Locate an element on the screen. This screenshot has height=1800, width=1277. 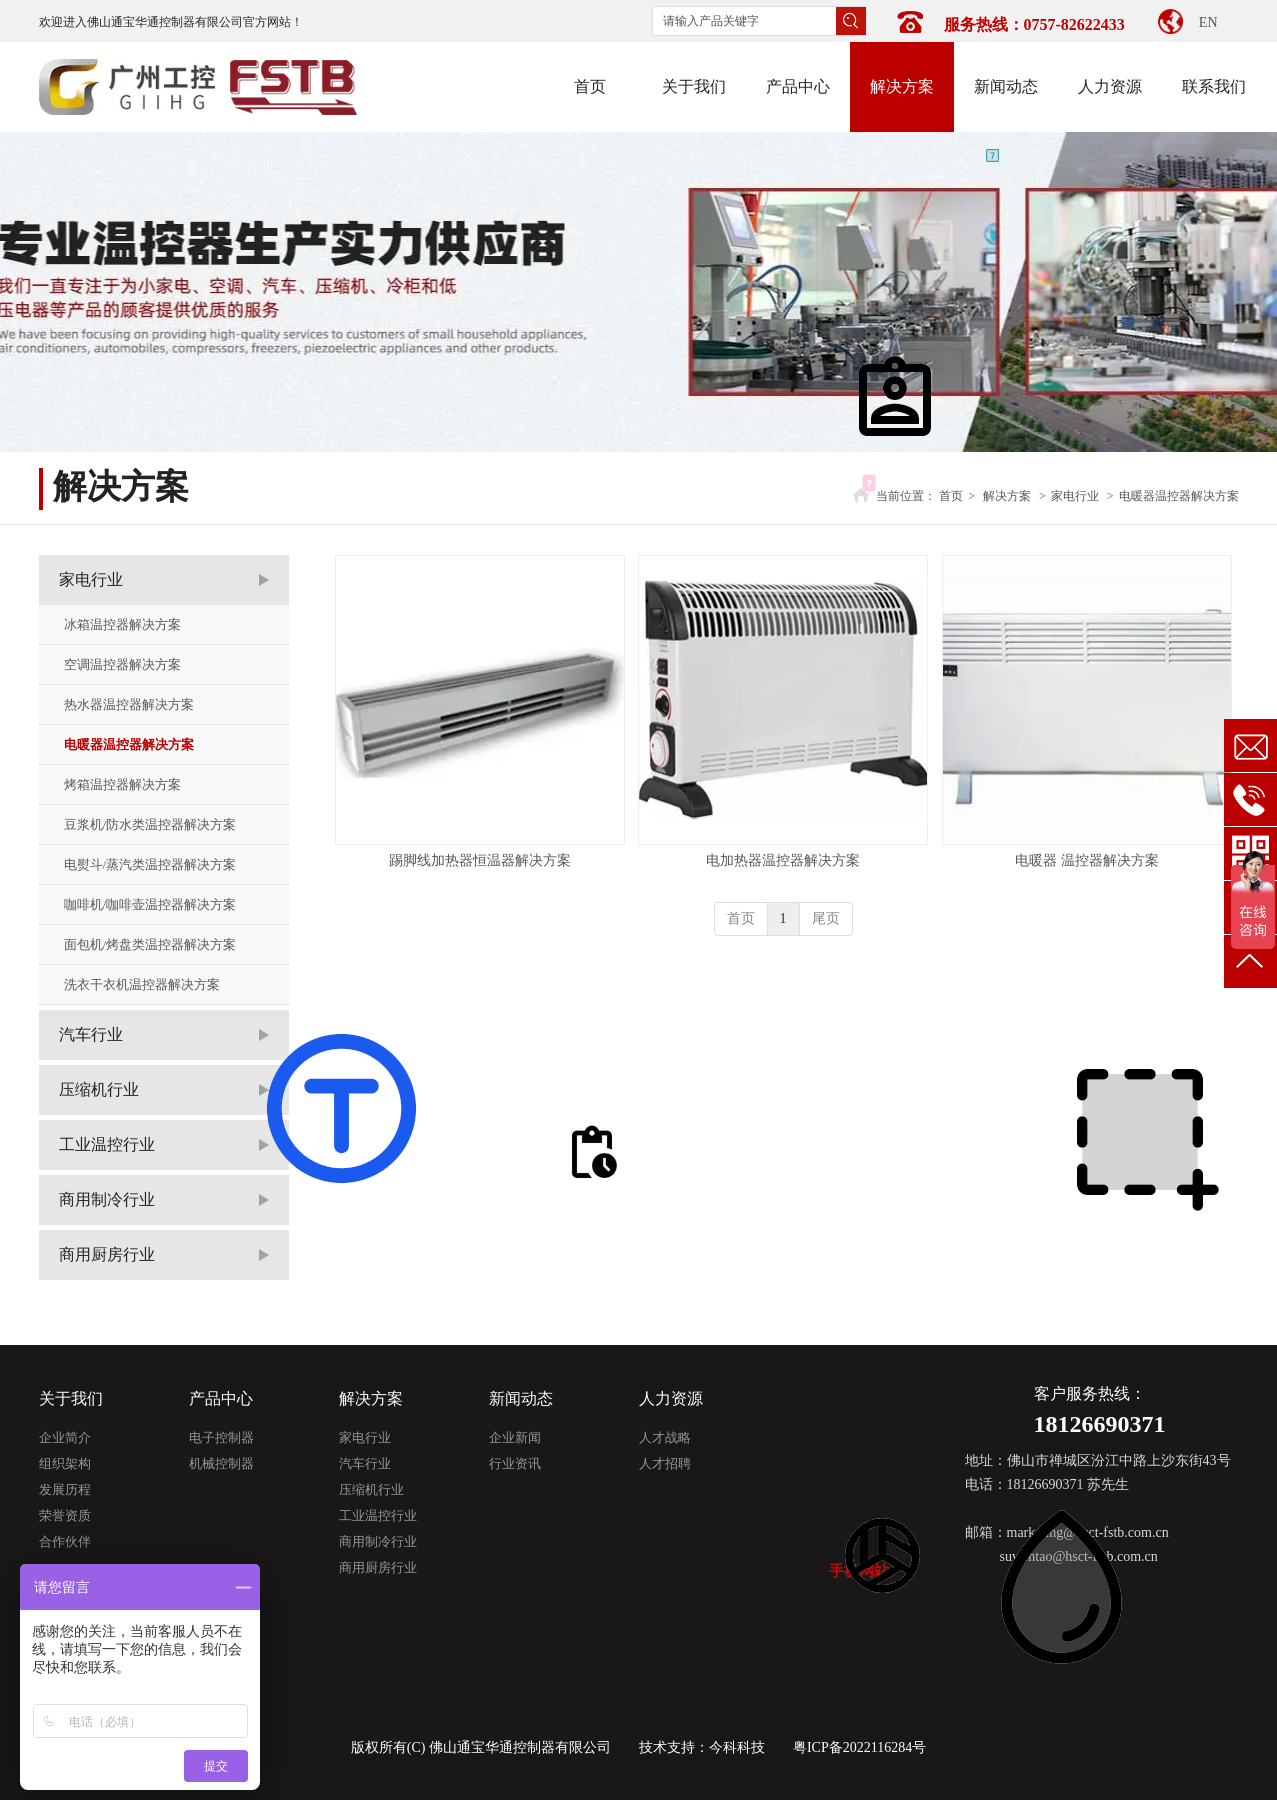
view tasks awaiting completion is located at coordinates (592, 1153).